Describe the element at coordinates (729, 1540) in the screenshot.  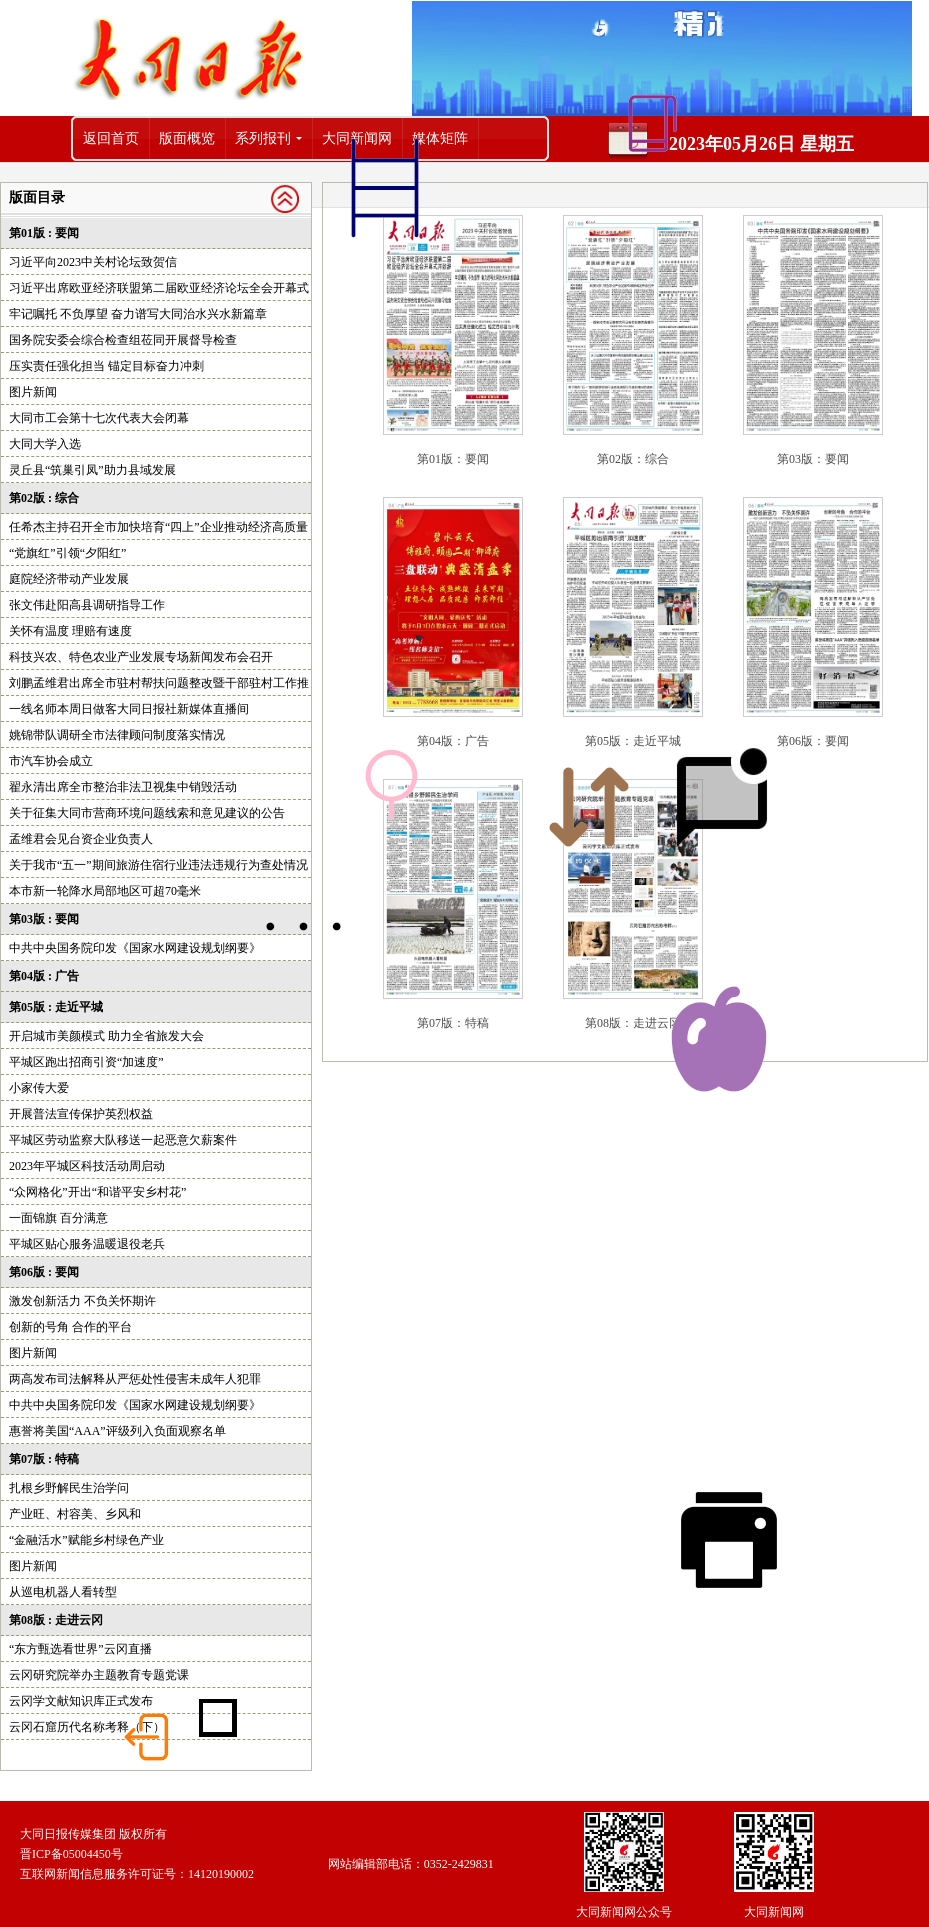
I see `print this document` at that location.